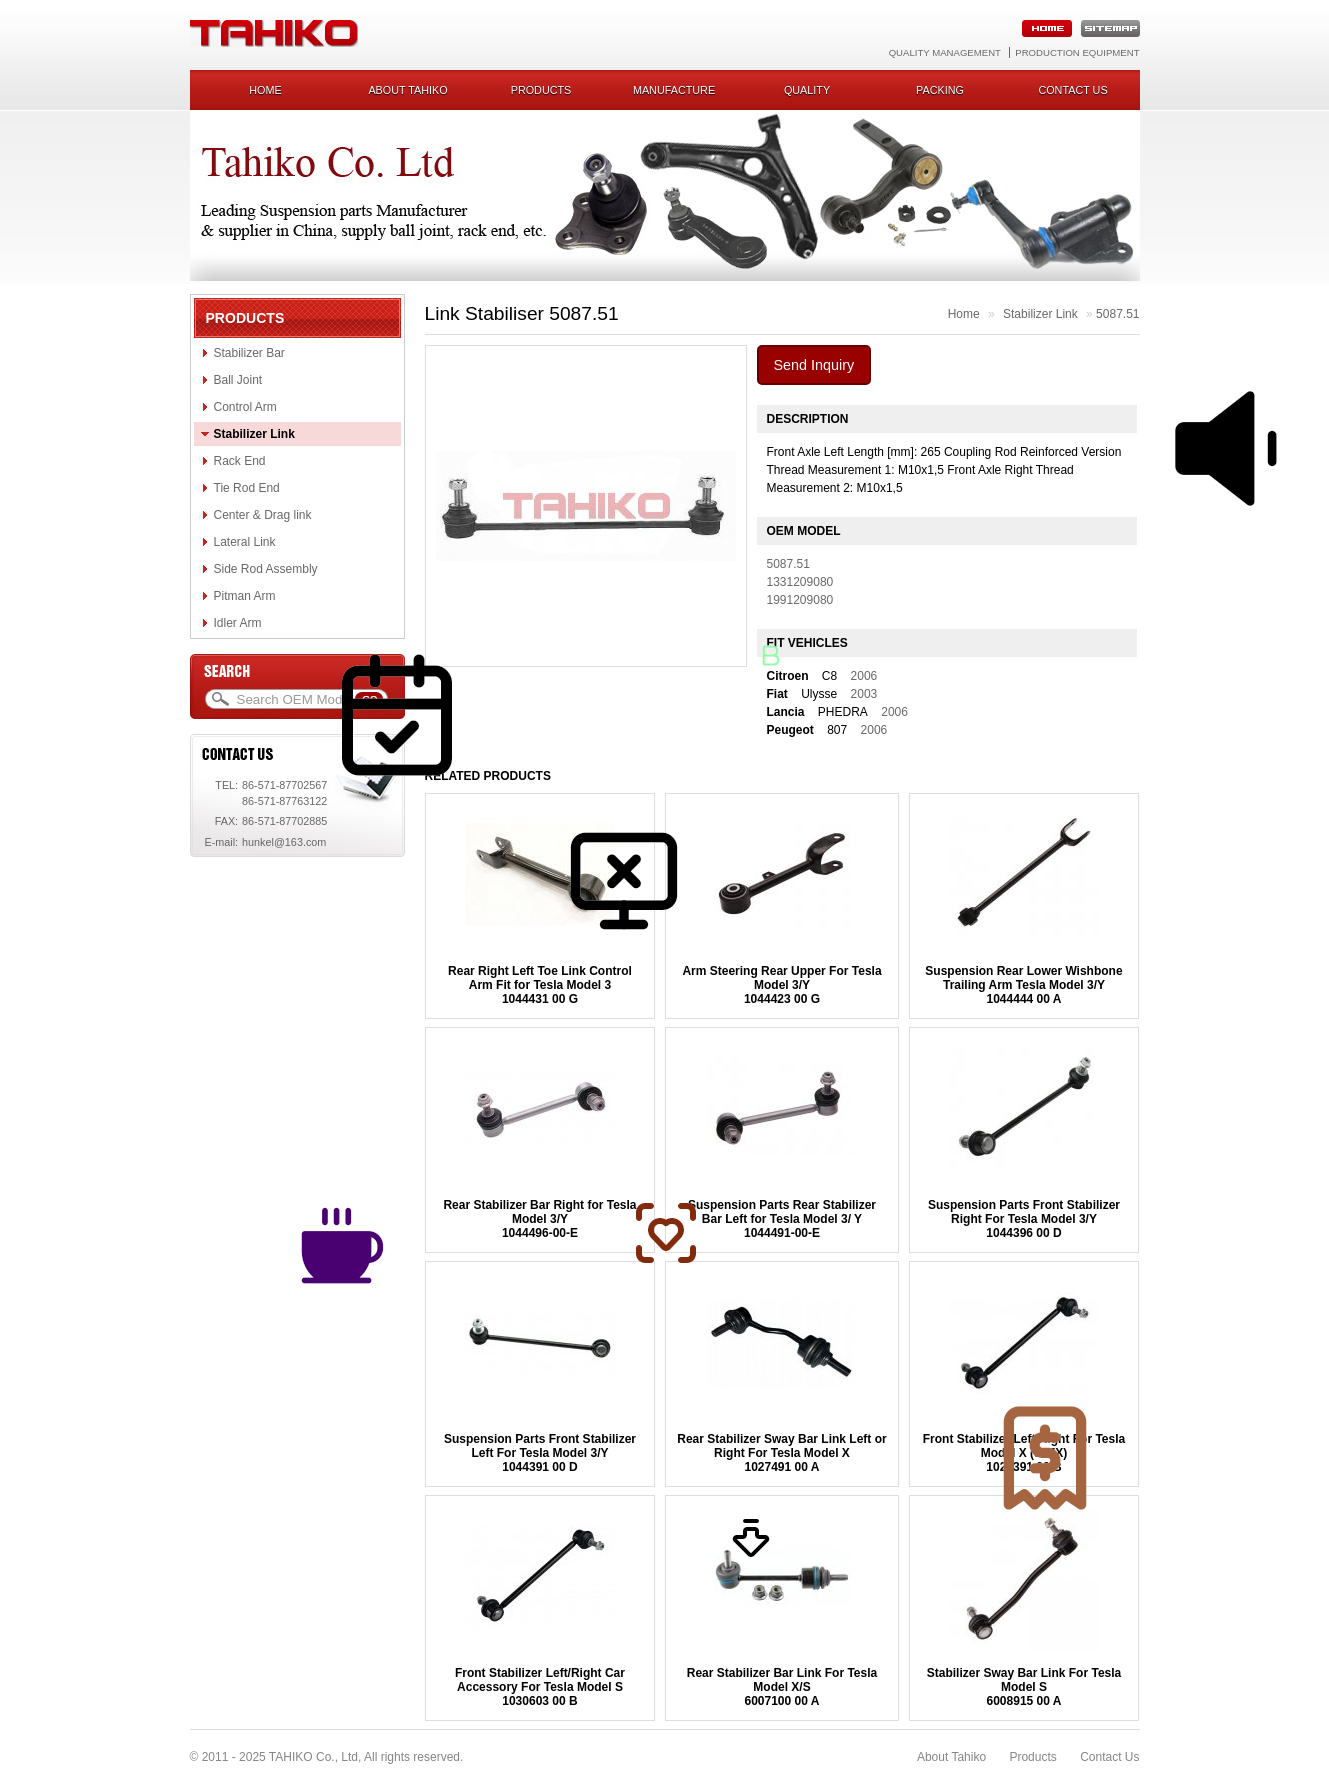  What do you see at coordinates (624, 881) in the screenshot?
I see `disconnect or disable display` at bounding box center [624, 881].